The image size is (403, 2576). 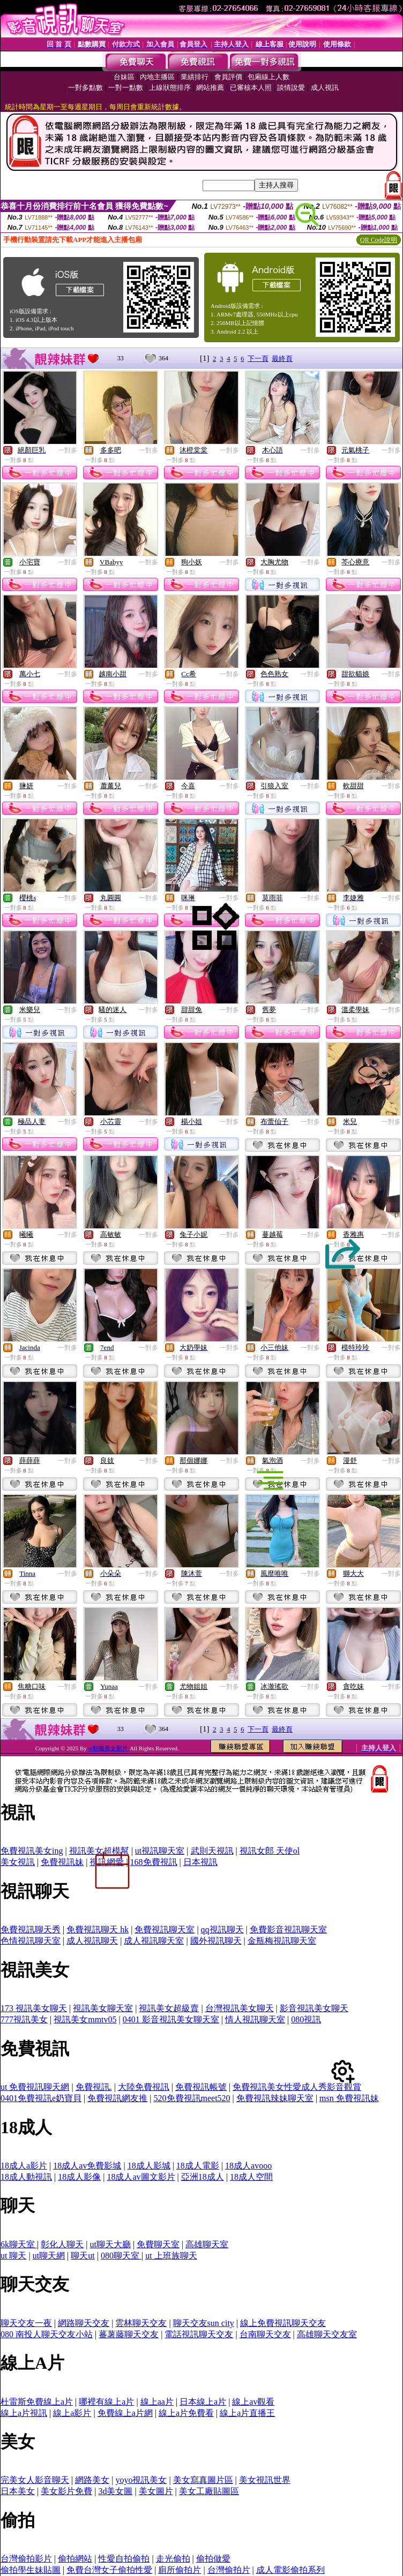 What do you see at coordinates (112, 1871) in the screenshot?
I see `view calendar or schedule` at bounding box center [112, 1871].